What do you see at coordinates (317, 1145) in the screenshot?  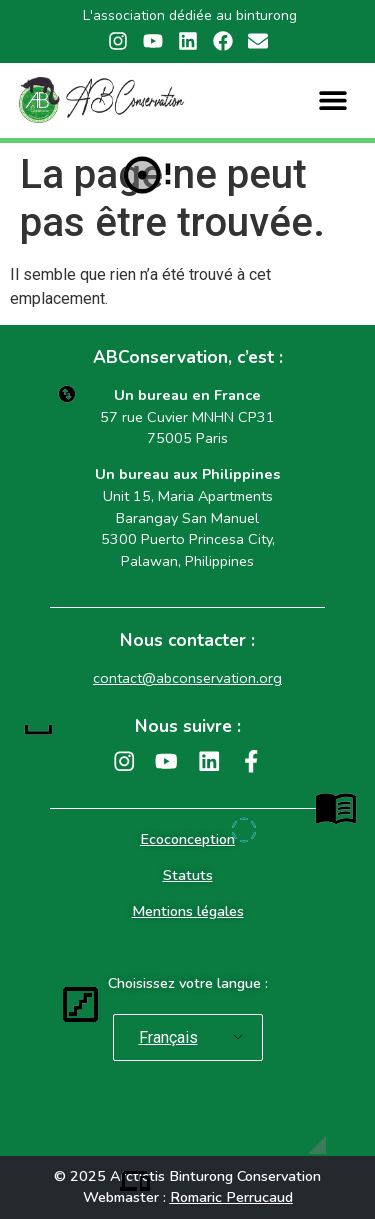 I see `indicates no cellular signal` at bounding box center [317, 1145].